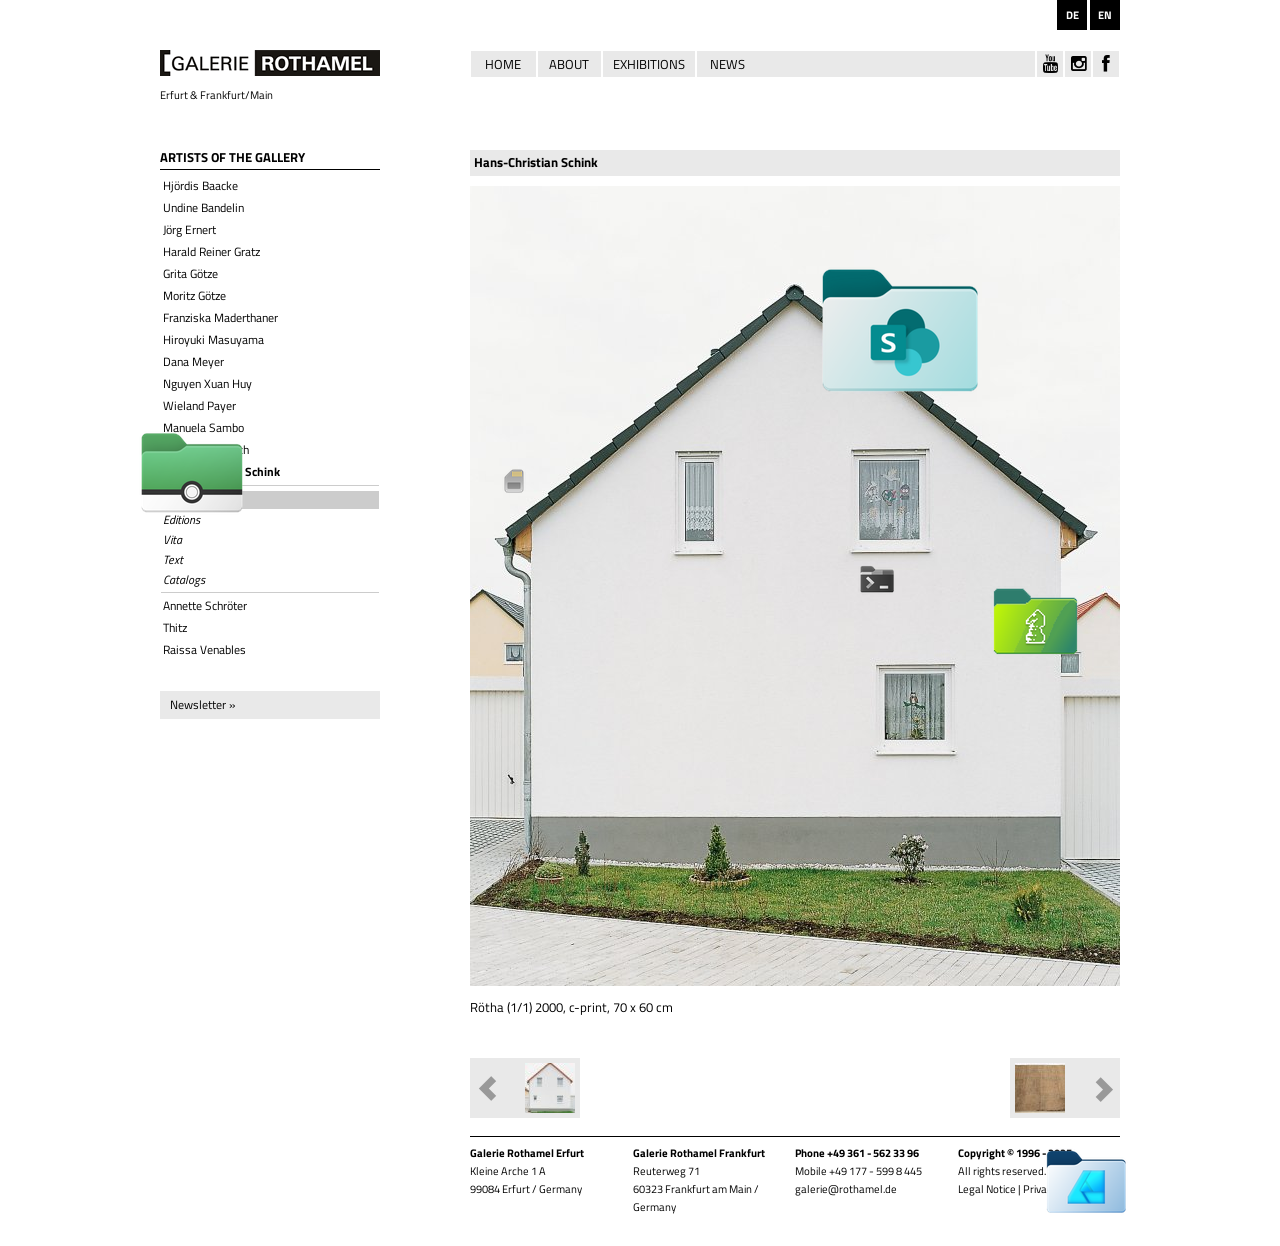 This screenshot has width=1280, height=1246. Describe the element at coordinates (514, 481) in the screenshot. I see `indicates a connected USB flash drive or removable storage` at that location.